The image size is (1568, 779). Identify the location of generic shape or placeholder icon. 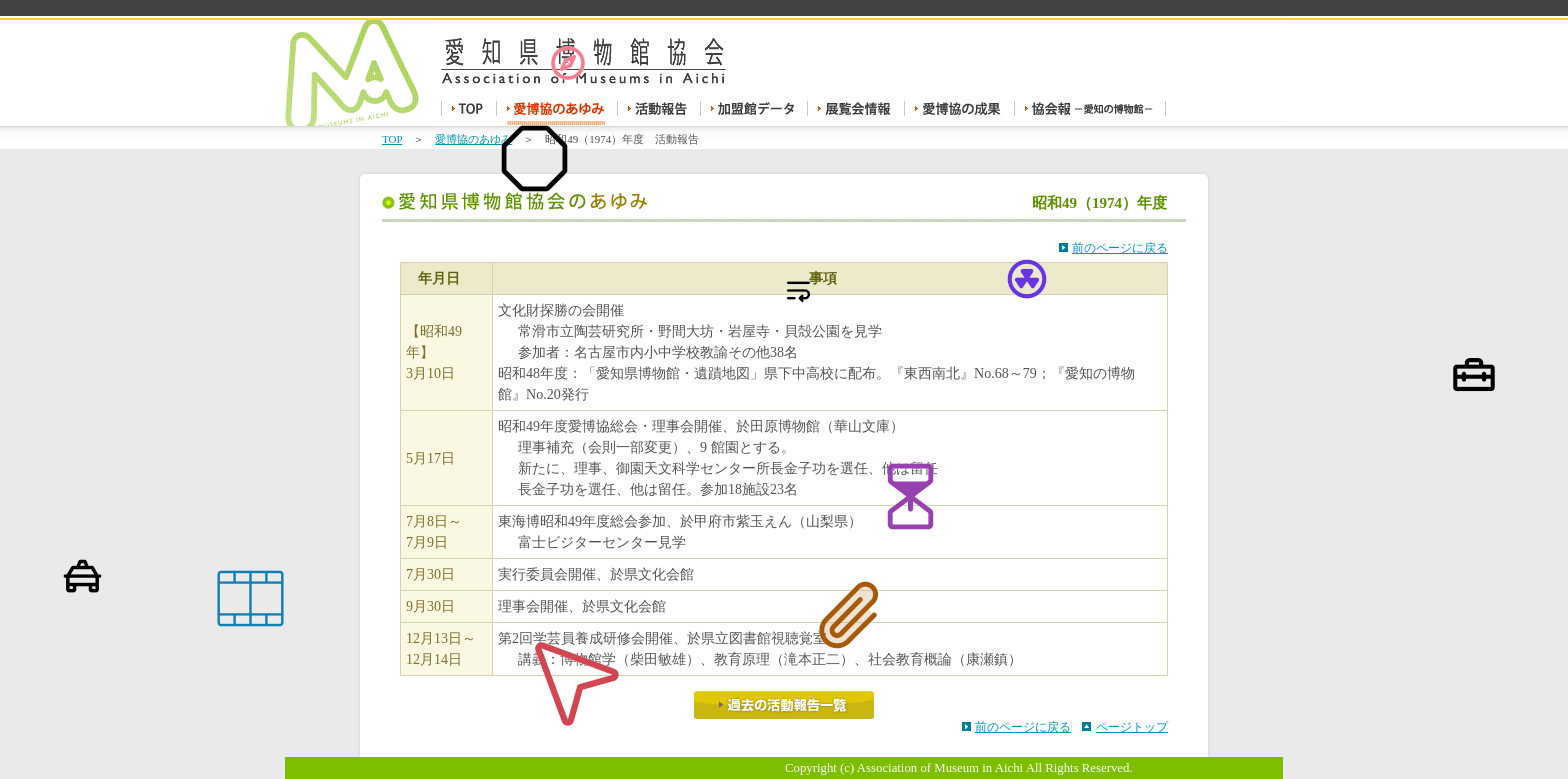
(534, 158).